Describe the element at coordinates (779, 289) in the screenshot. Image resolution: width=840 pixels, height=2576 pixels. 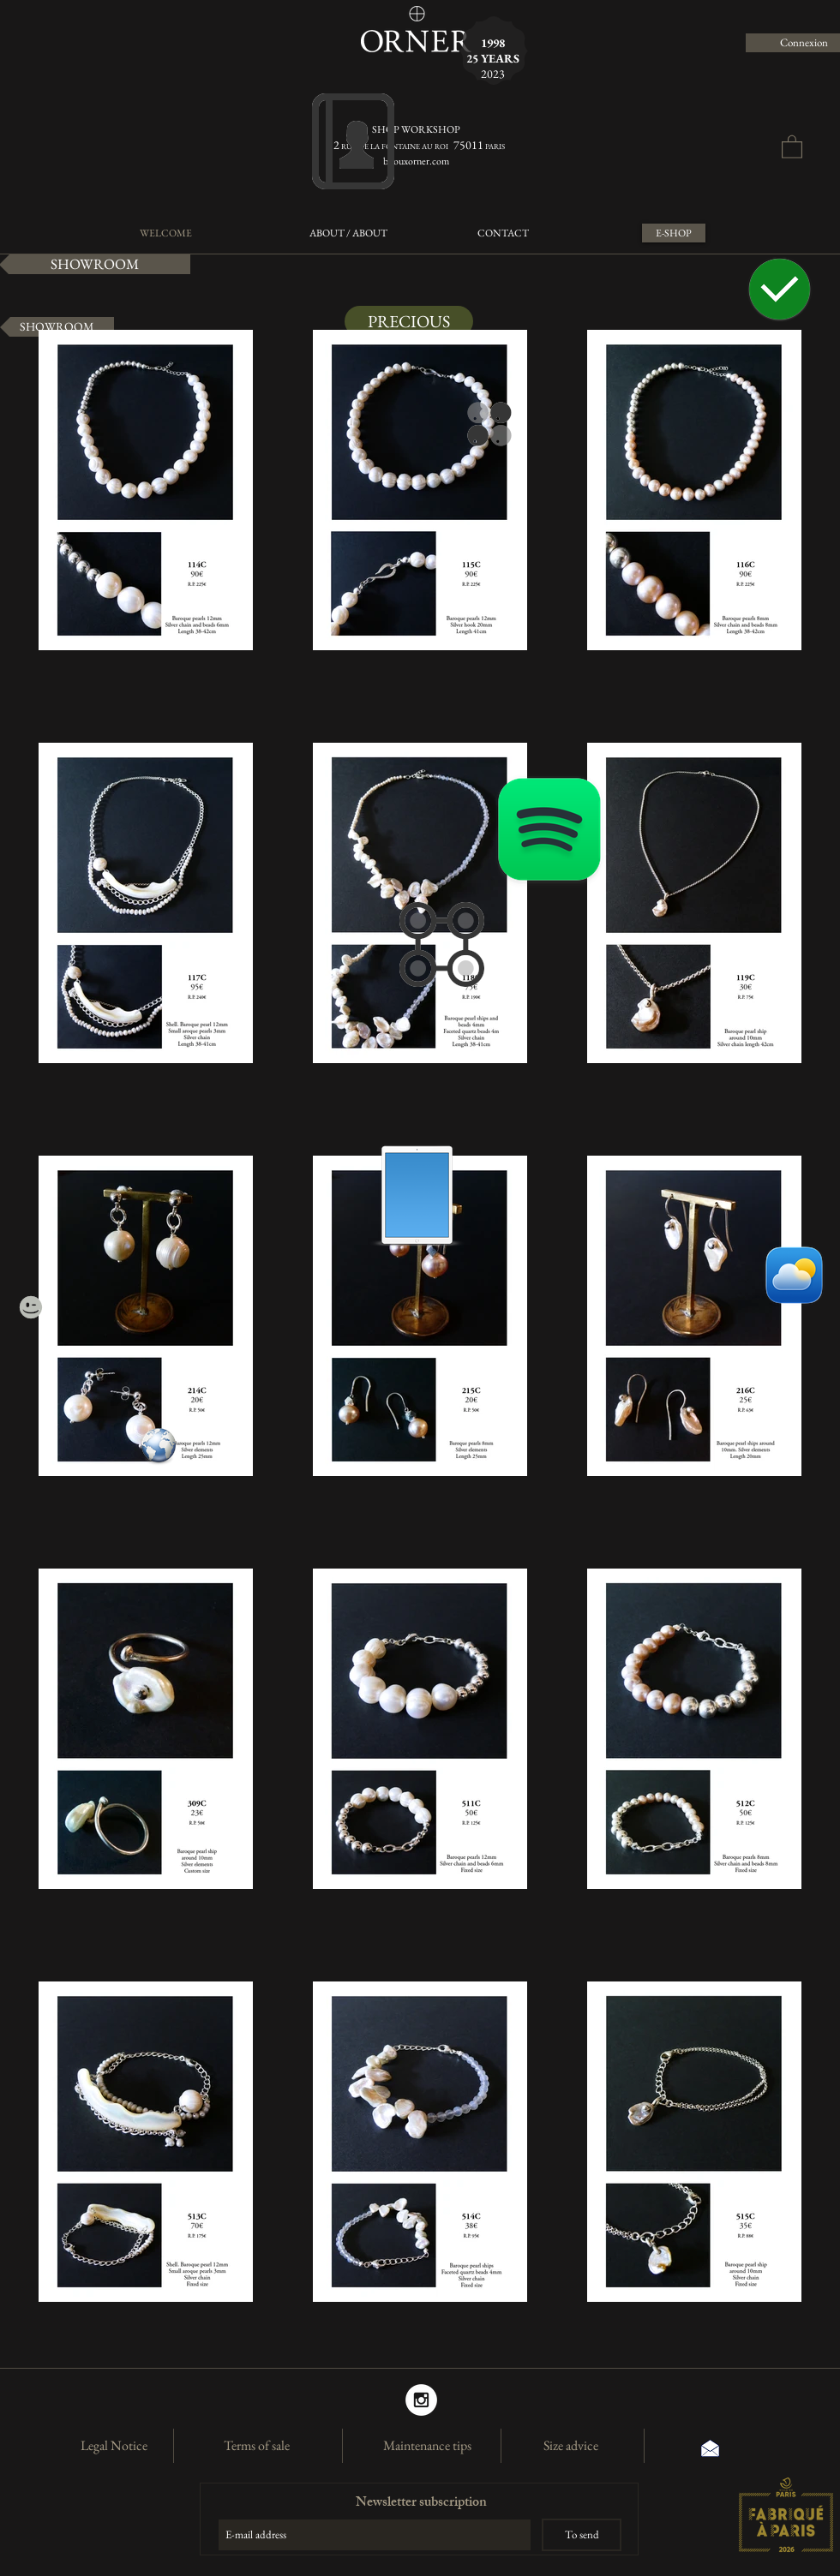
I see `dropbox sync completed successfully` at that location.